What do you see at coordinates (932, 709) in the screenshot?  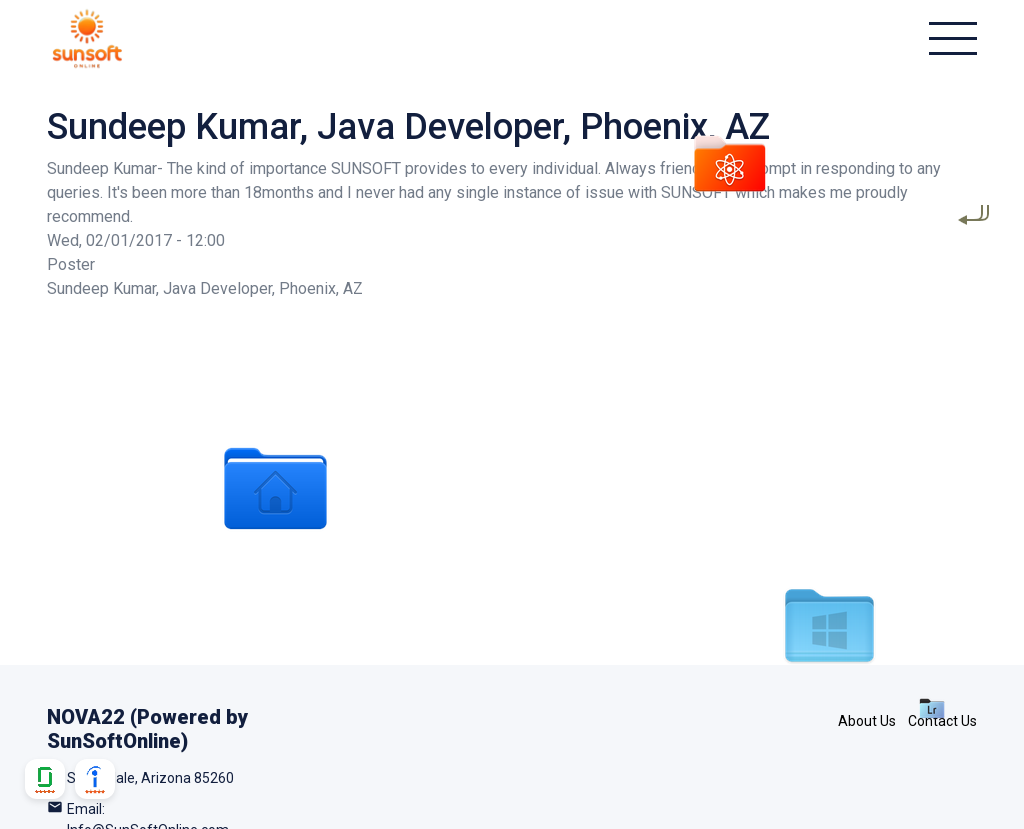 I see `open folder containing Adobe Lightroom files` at bounding box center [932, 709].